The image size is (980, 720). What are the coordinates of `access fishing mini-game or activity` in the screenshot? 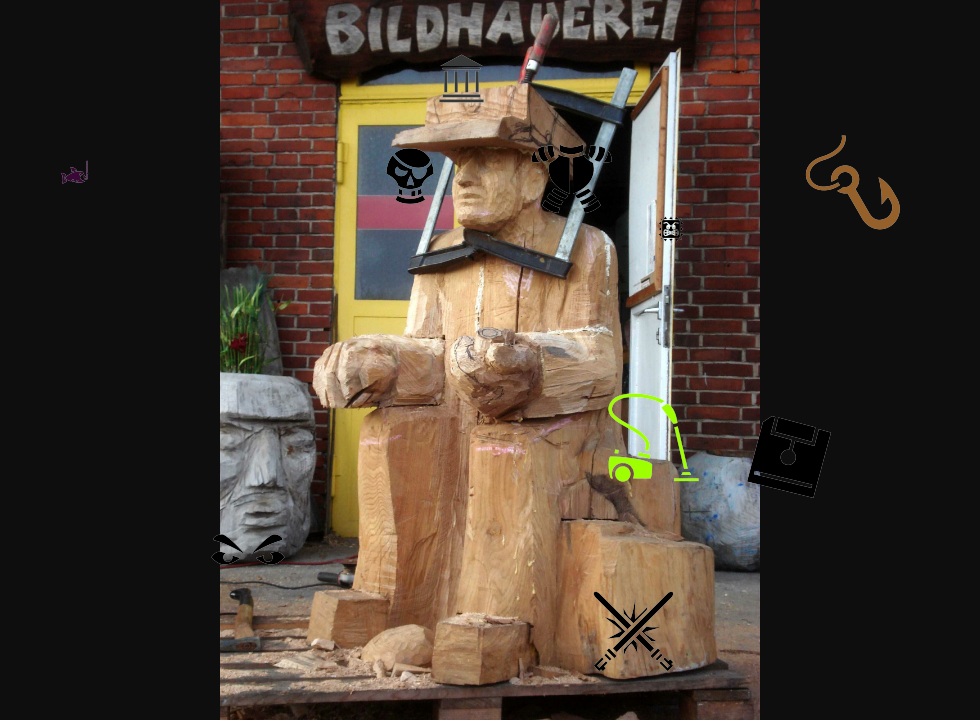 It's located at (75, 174).